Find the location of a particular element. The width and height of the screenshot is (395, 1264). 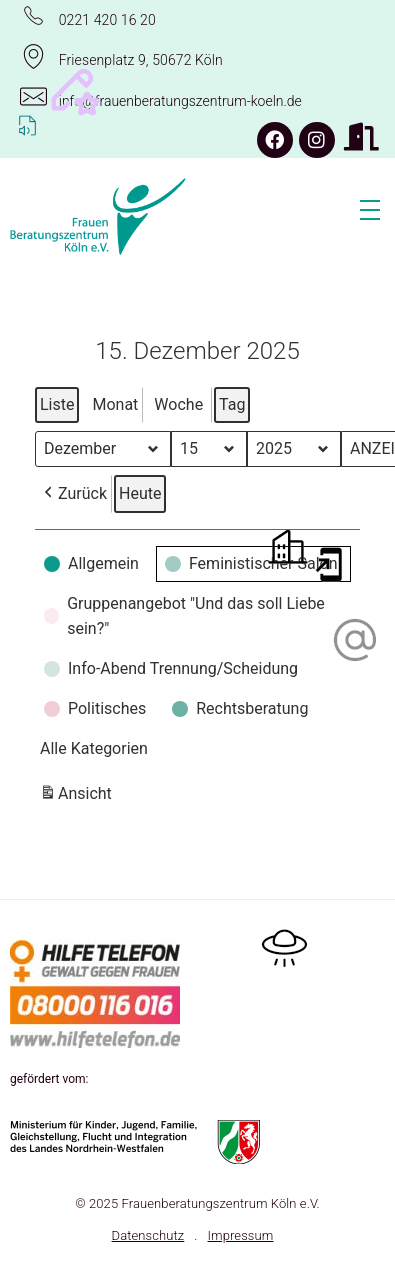

rate or review your edits is located at coordinates (73, 89).